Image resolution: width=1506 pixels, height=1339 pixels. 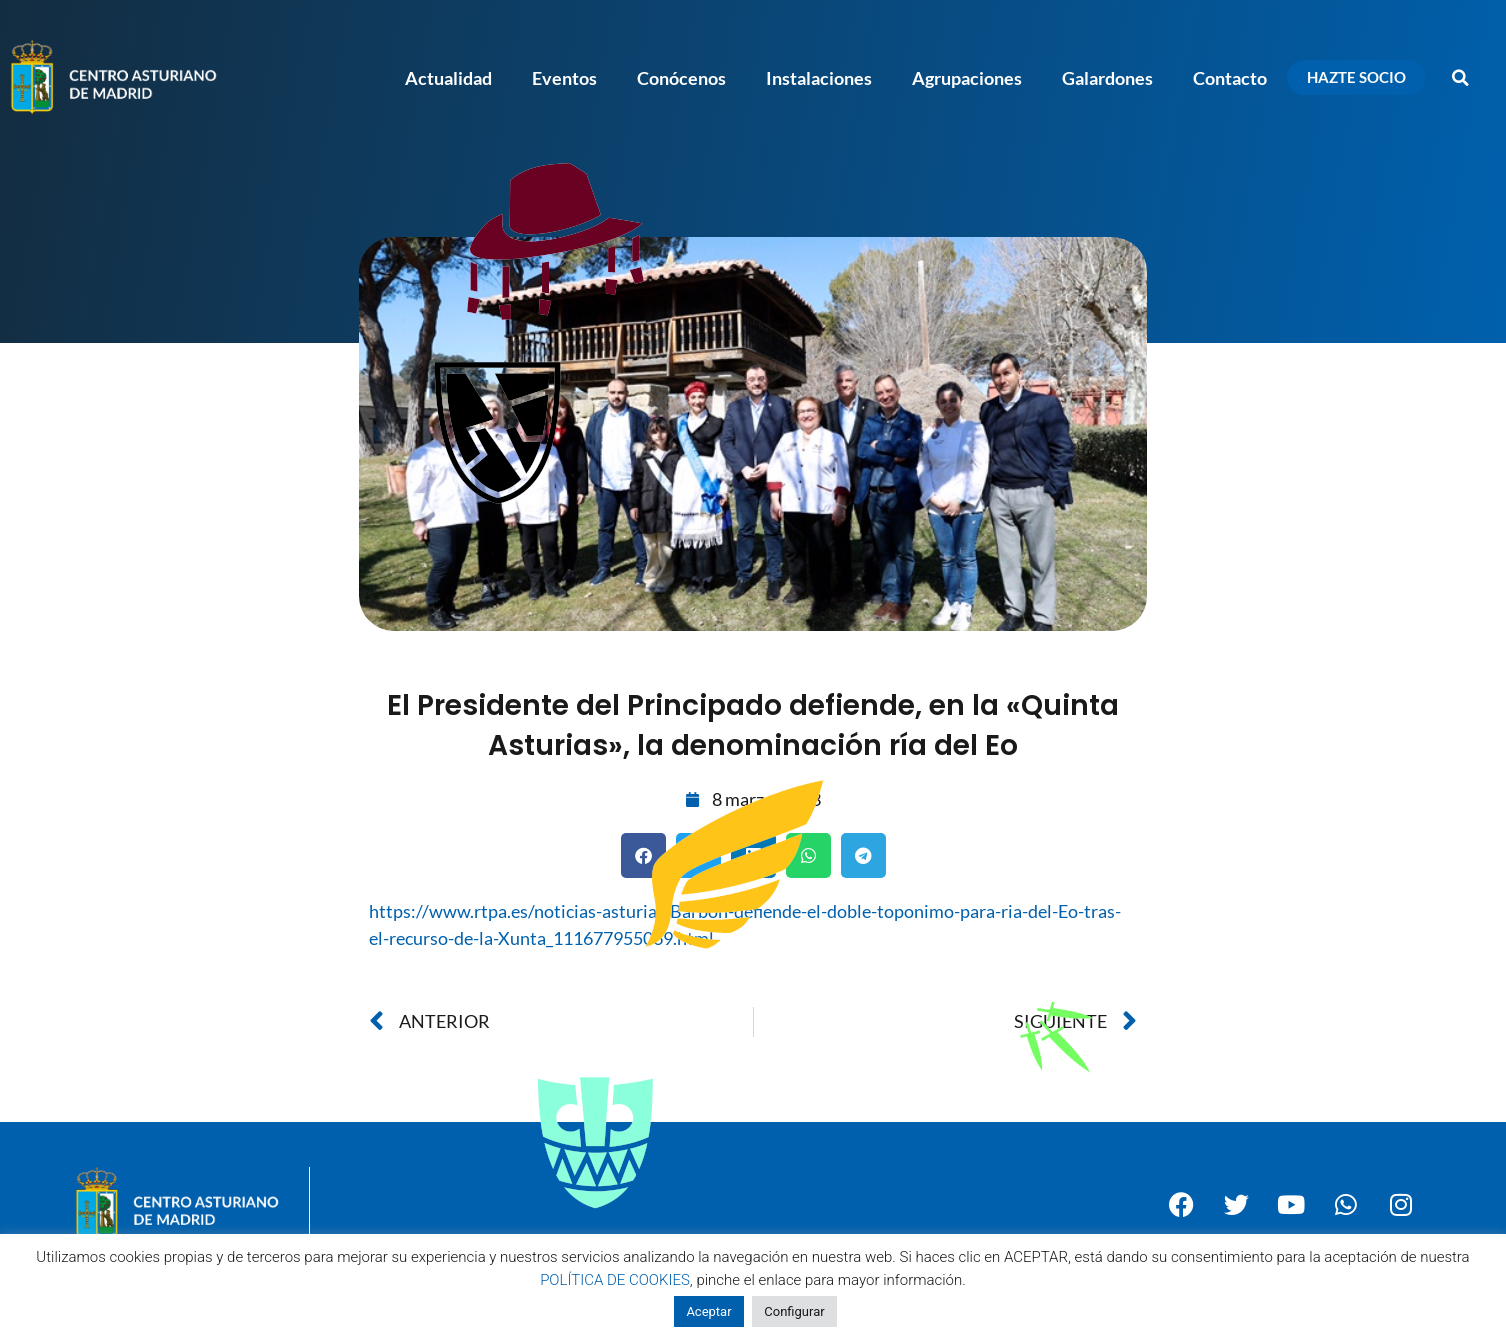 I want to click on access tribal or cultural themed game content, so click(x=593, y=1143).